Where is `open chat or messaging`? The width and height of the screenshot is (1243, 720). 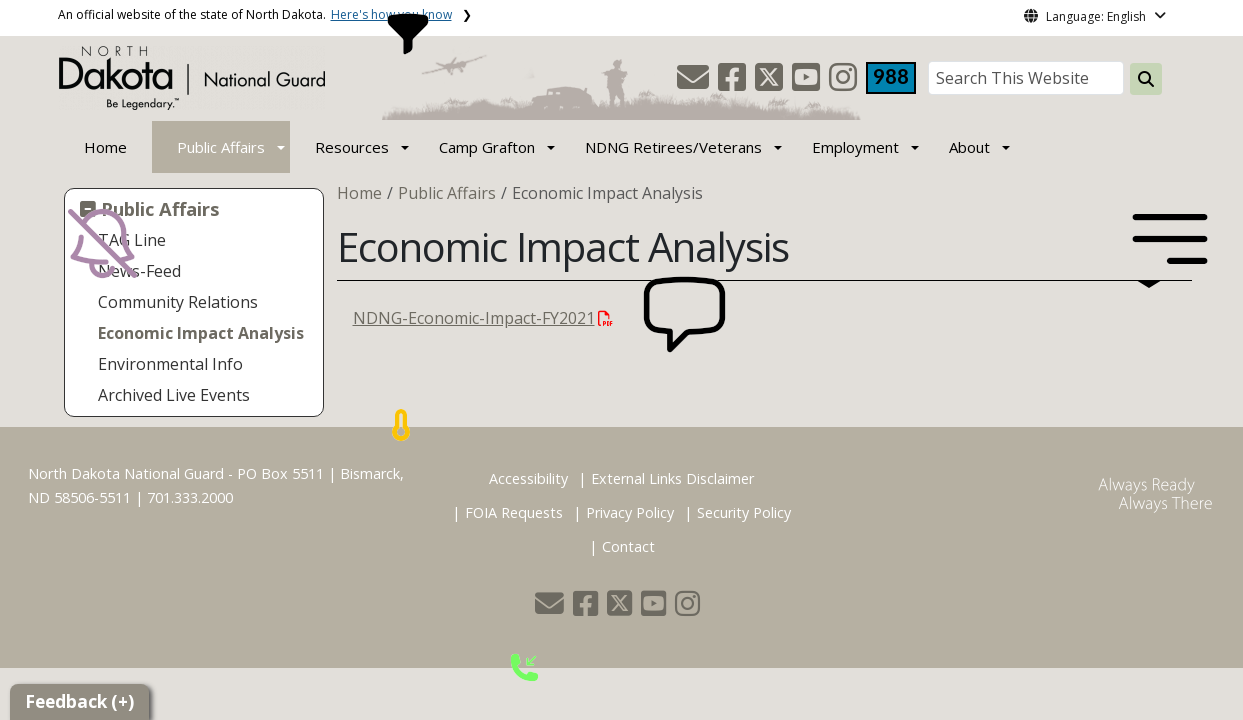 open chat or messaging is located at coordinates (684, 314).